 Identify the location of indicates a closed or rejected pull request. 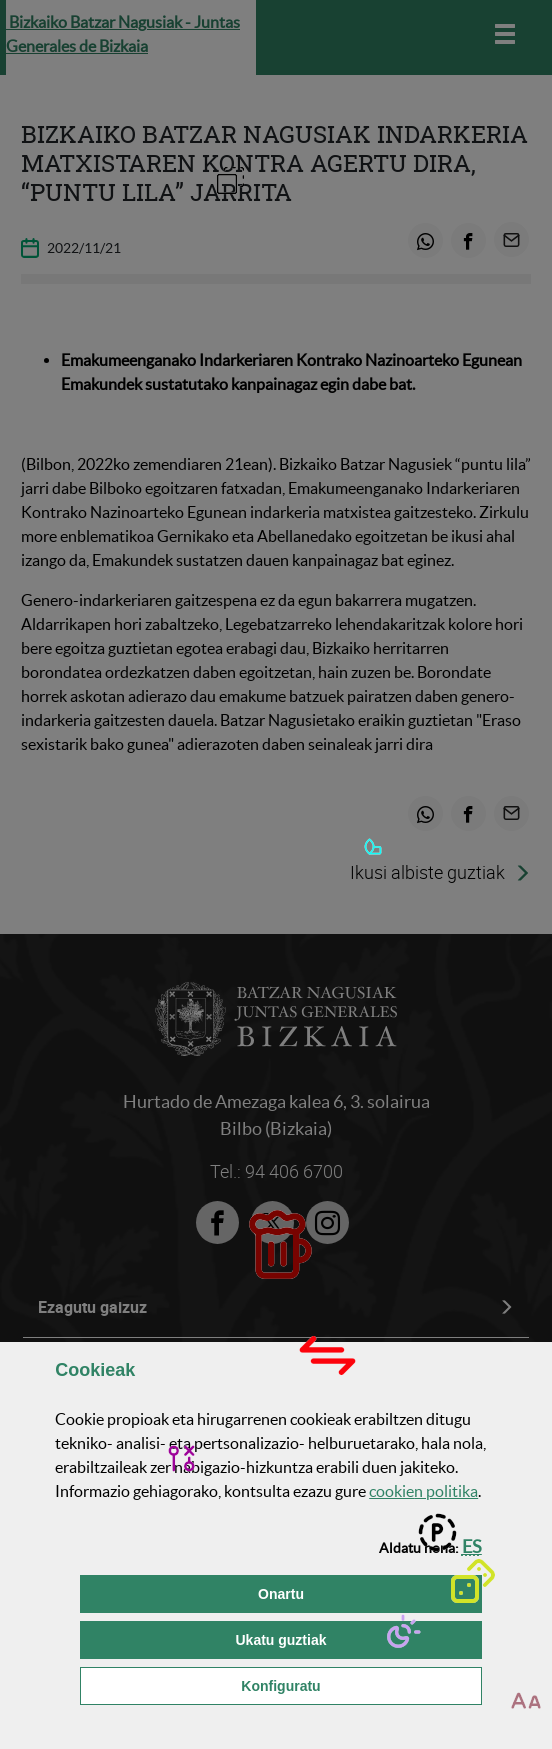
(181, 1458).